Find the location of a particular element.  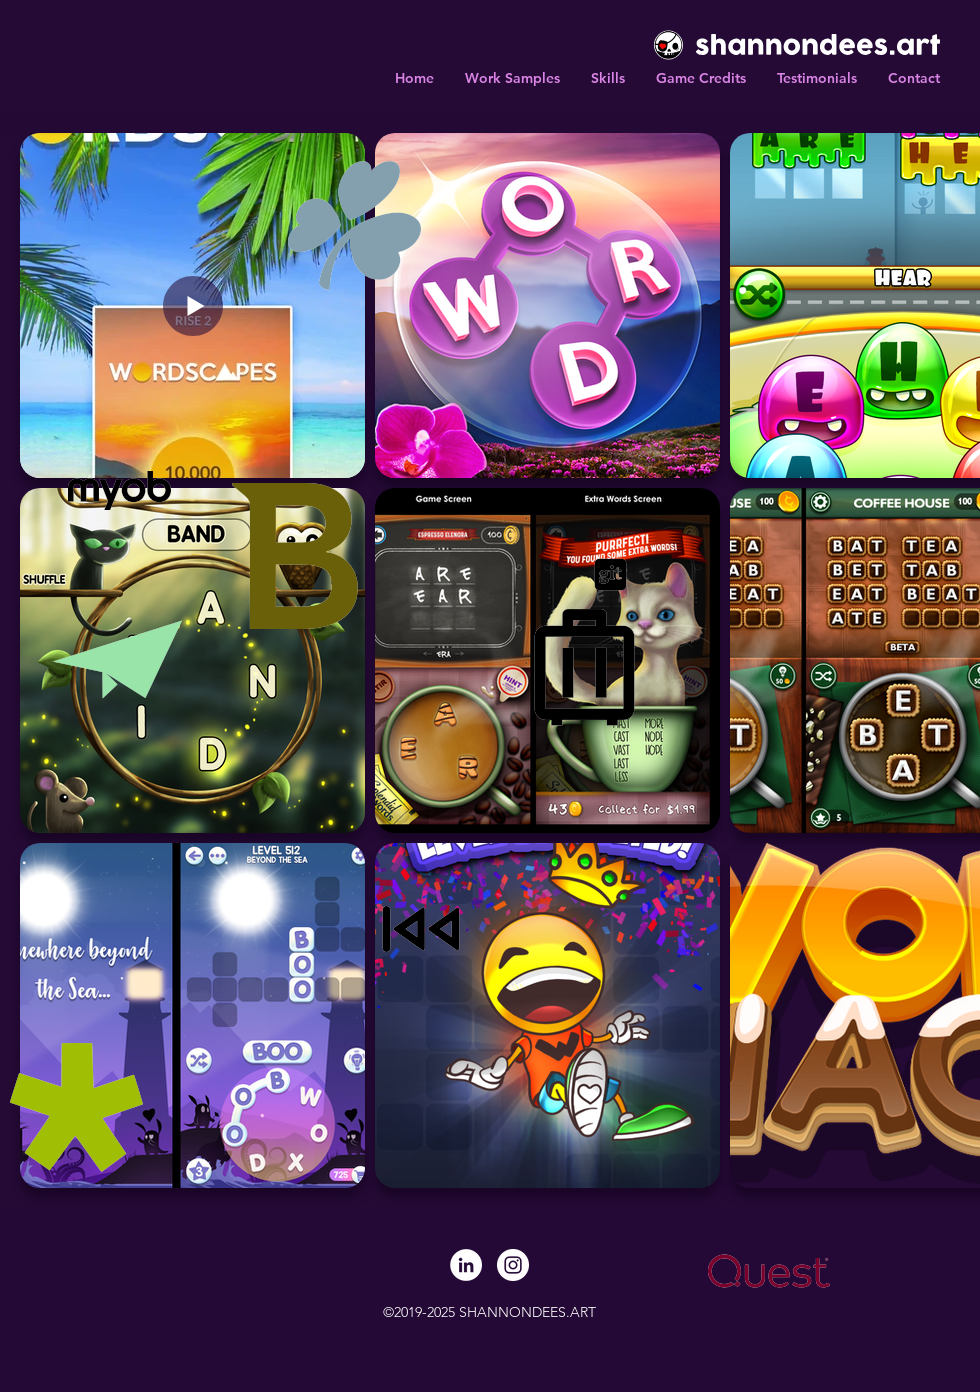

minutemailer logo is located at coordinates (117, 659).